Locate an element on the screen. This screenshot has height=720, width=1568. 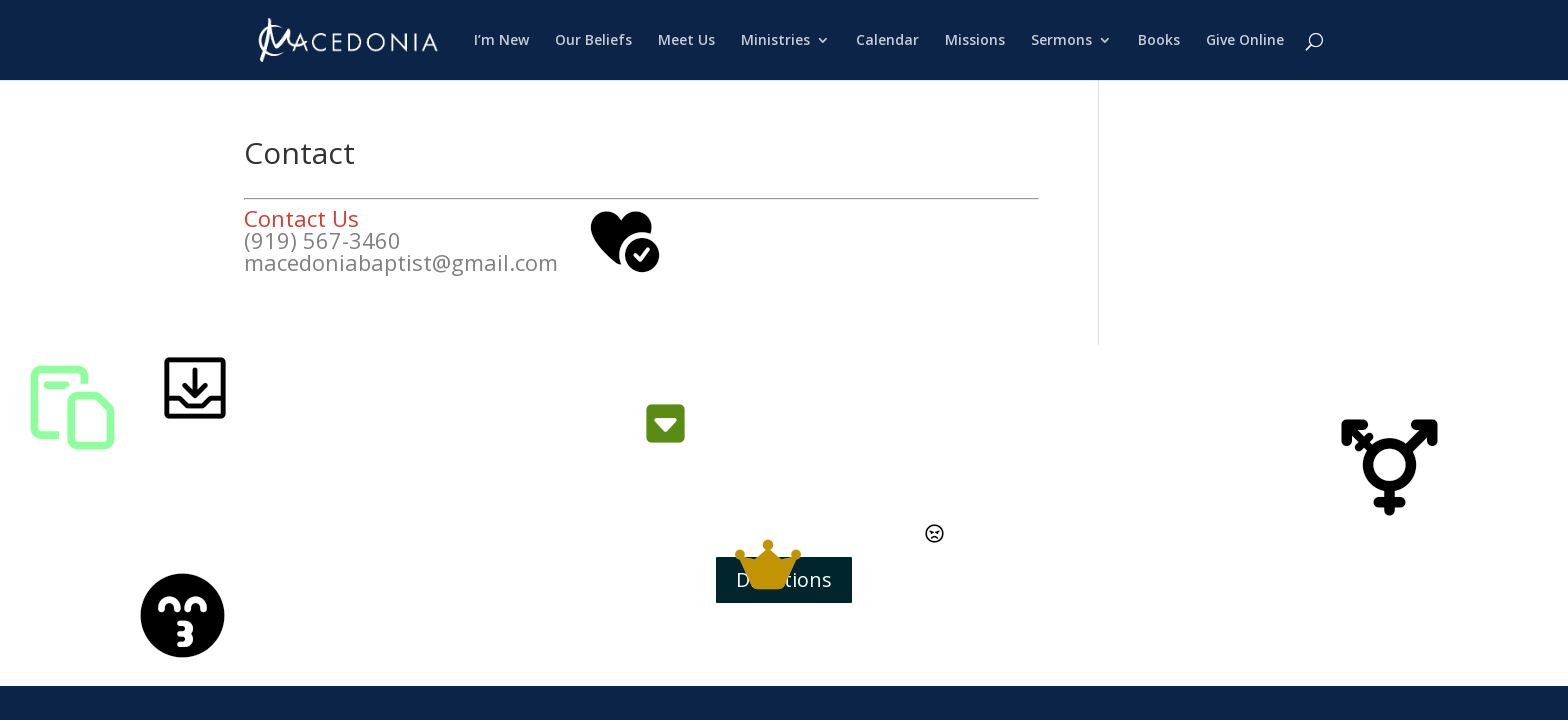
send a kiss or blowing kiss emoji reaction is located at coordinates (182, 615).